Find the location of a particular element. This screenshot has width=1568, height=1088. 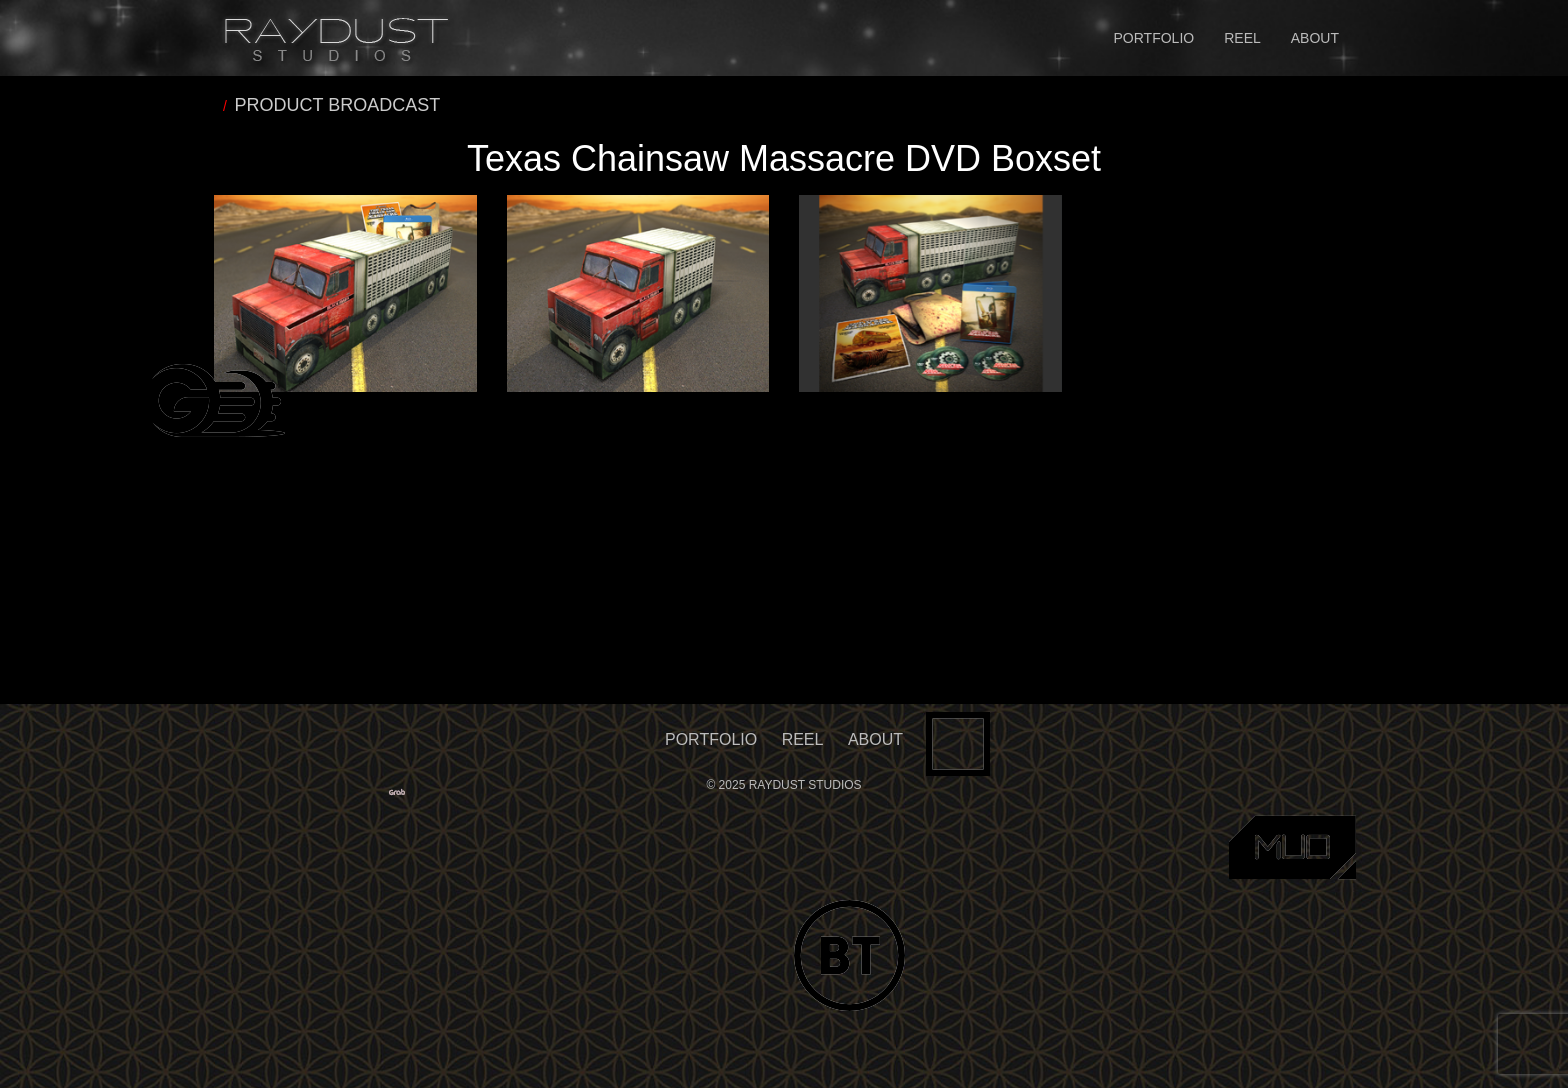

open the Grab app is located at coordinates (397, 792).